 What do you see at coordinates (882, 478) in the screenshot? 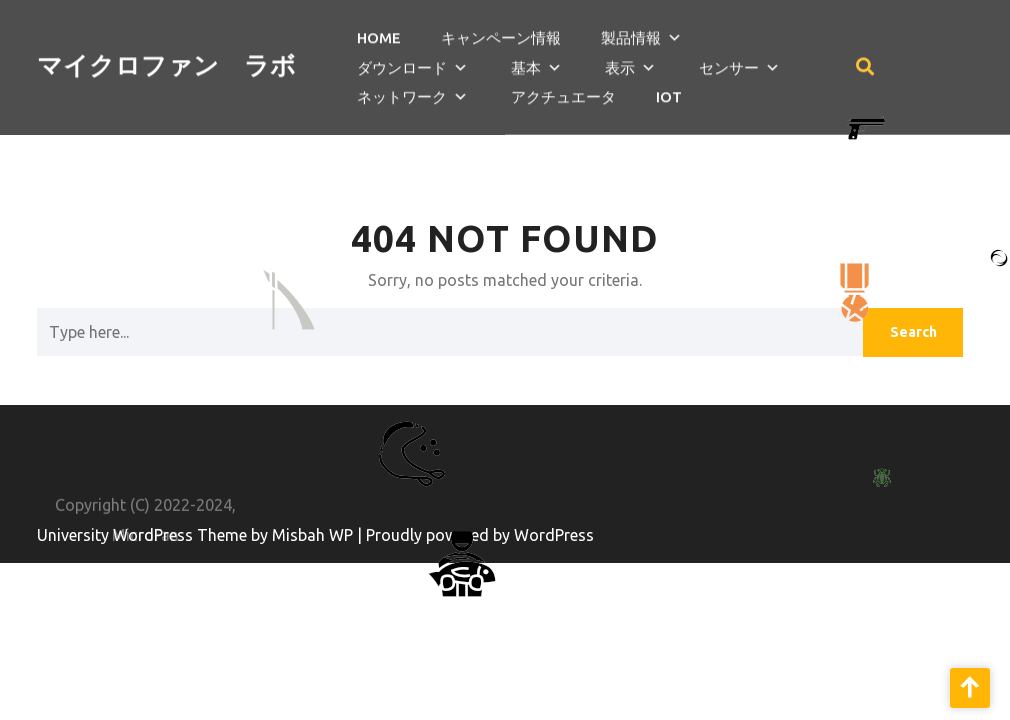
I see `egyptian or ancient history themed game element` at bounding box center [882, 478].